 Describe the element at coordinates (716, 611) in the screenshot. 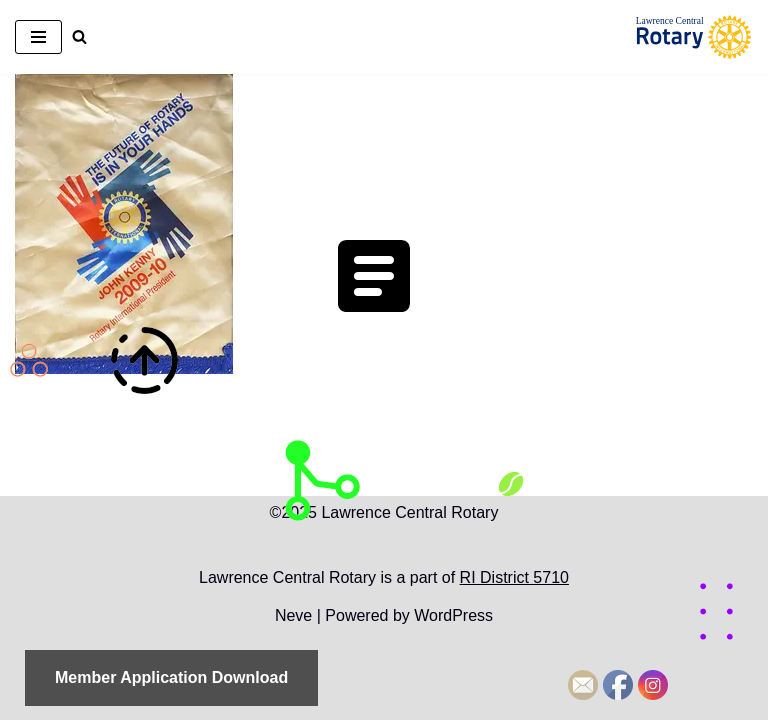

I see `drag to reorder items in a list` at that location.